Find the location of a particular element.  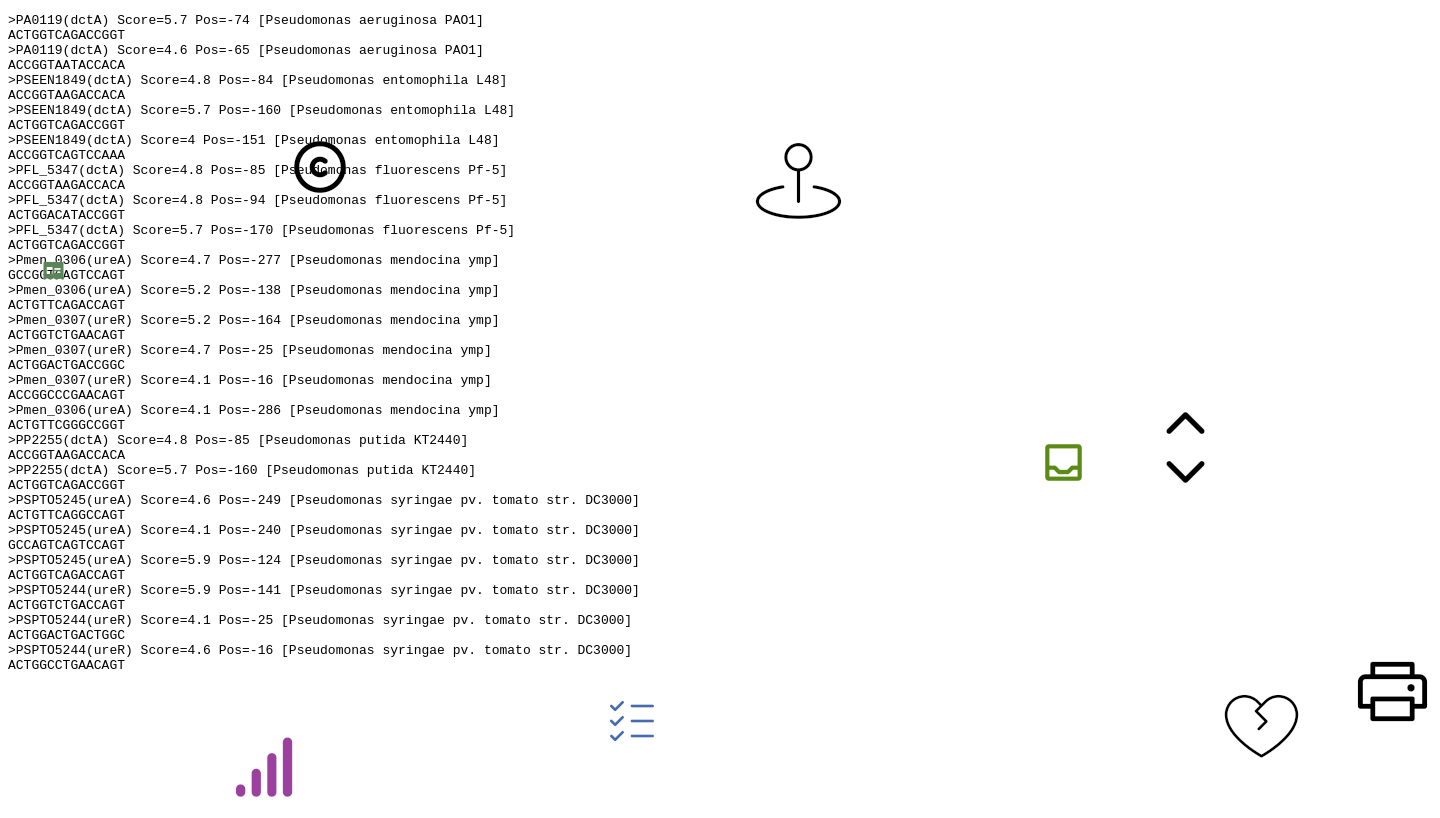

expand or collapse a dropdown menu is located at coordinates (1185, 447).